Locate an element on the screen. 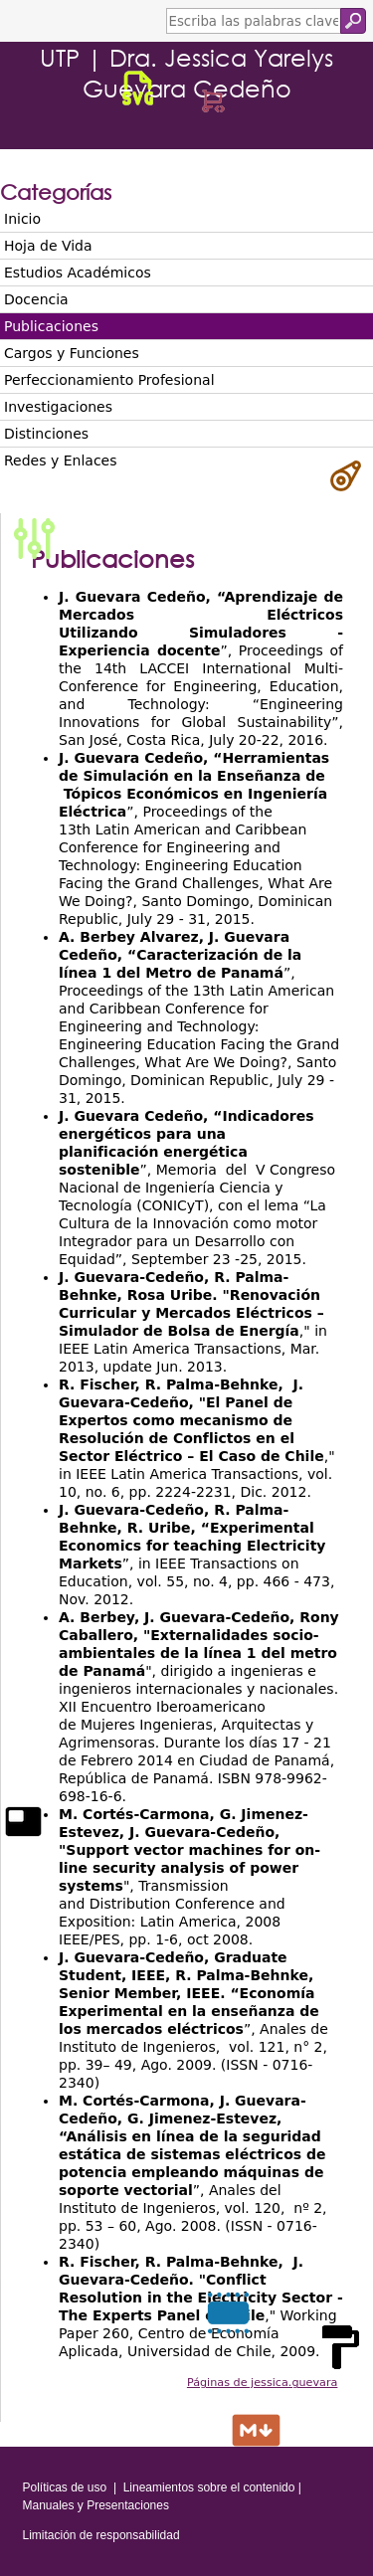  adjust settings or preferences is located at coordinates (34, 538).